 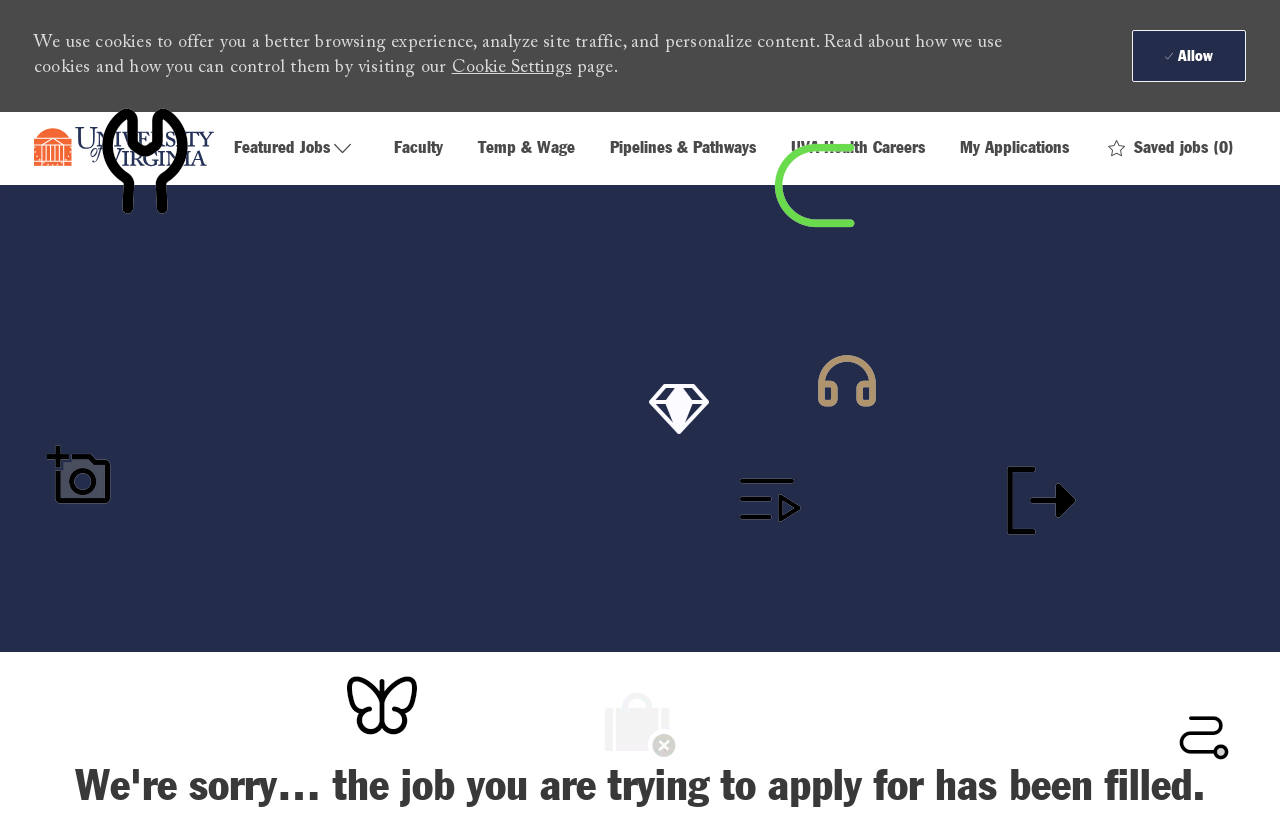 I want to click on indicates a proper subset relationship in mathematical notation, so click(x=816, y=185).